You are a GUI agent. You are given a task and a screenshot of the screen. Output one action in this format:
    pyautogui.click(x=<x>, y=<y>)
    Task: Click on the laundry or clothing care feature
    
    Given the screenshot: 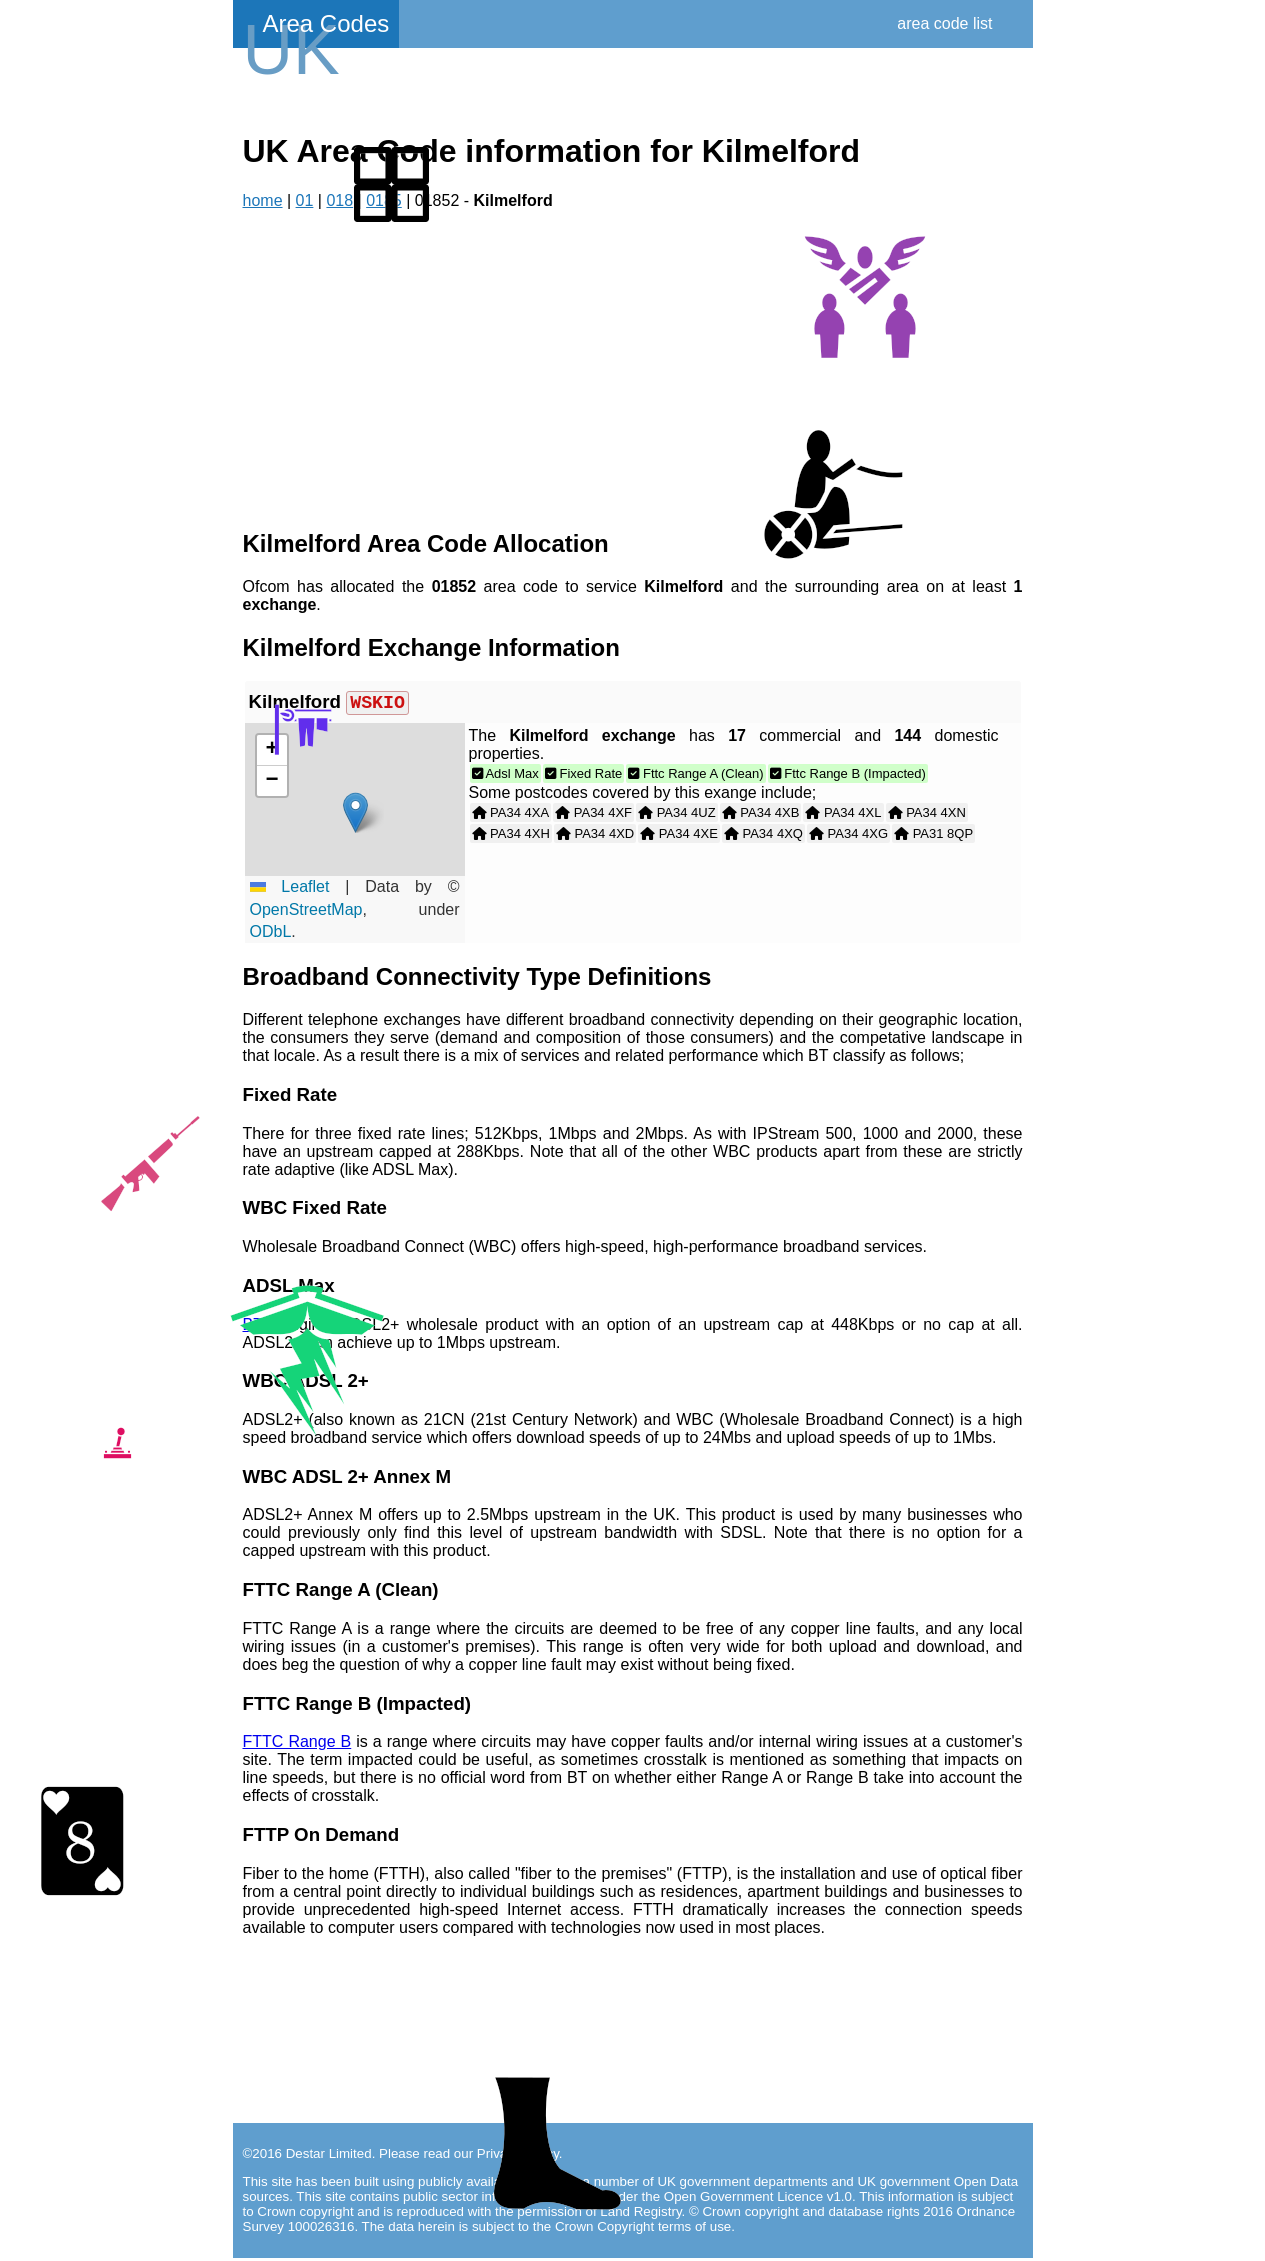 What is the action you would take?
    pyautogui.click(x=303, y=727)
    